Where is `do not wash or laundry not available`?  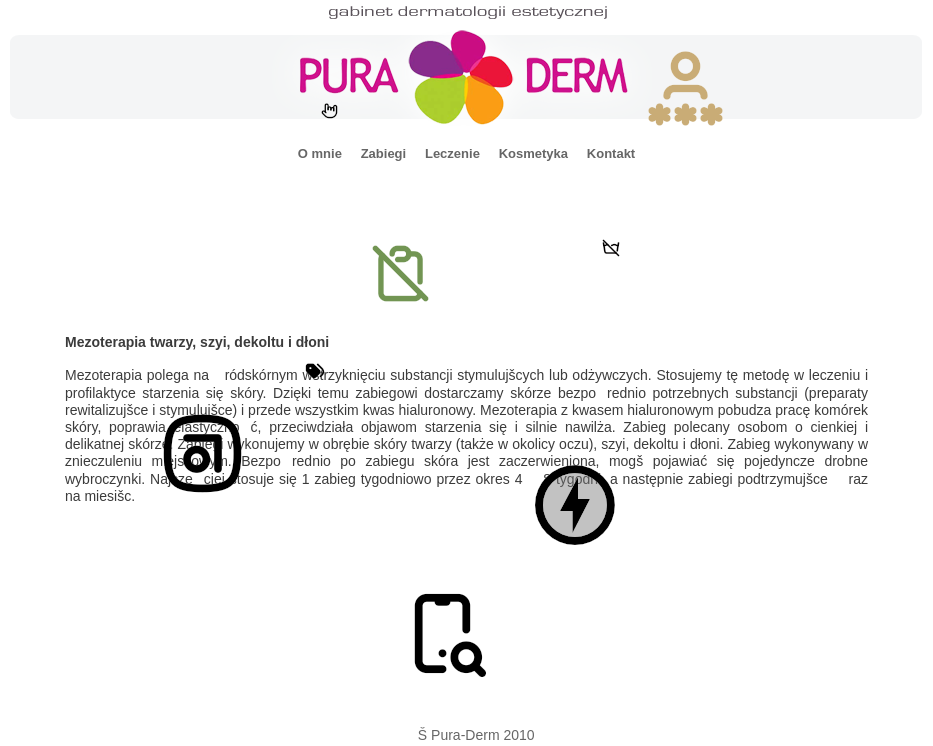 do not wash or laundry not available is located at coordinates (611, 248).